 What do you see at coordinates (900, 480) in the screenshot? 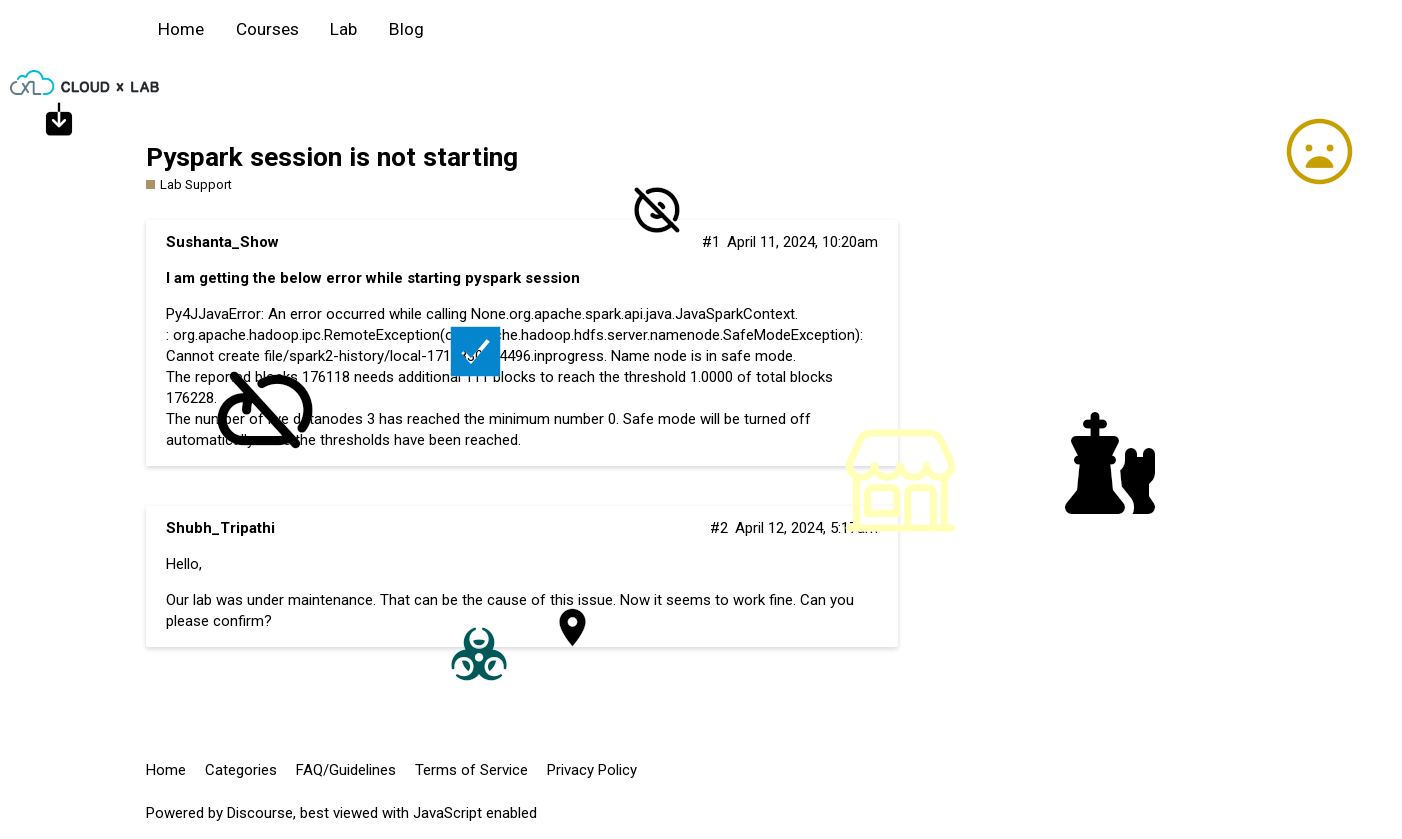
I see `browse or access the store` at bounding box center [900, 480].